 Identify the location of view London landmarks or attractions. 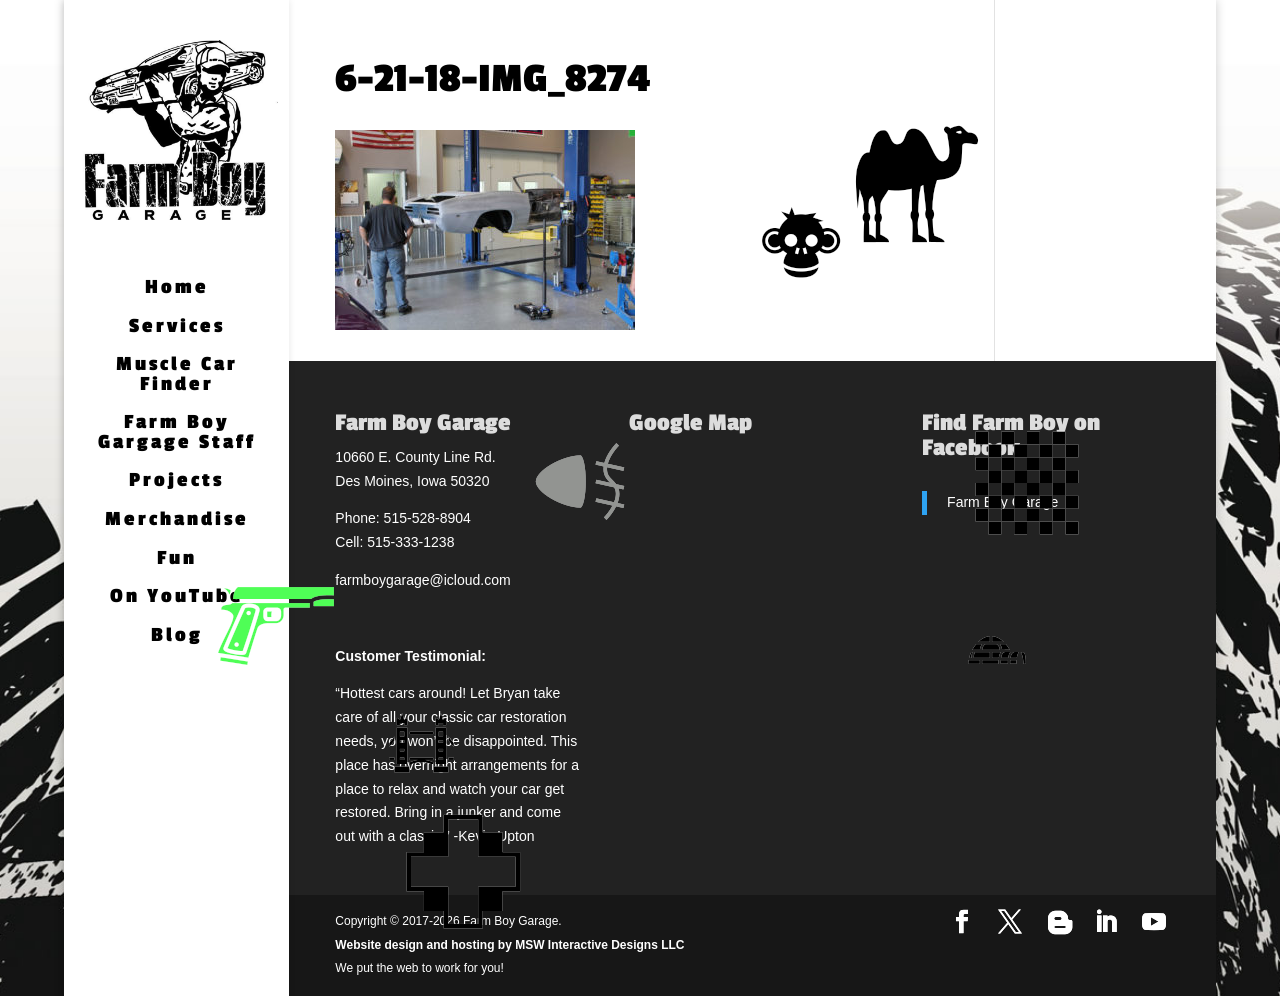
(421, 741).